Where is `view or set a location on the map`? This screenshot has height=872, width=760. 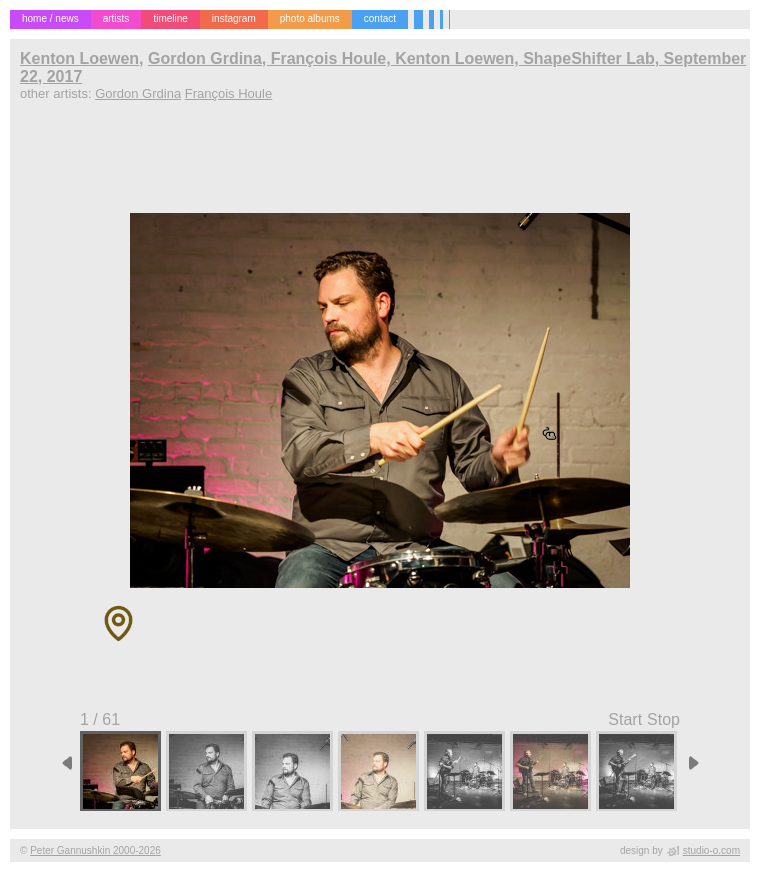 view or set a location on the map is located at coordinates (118, 623).